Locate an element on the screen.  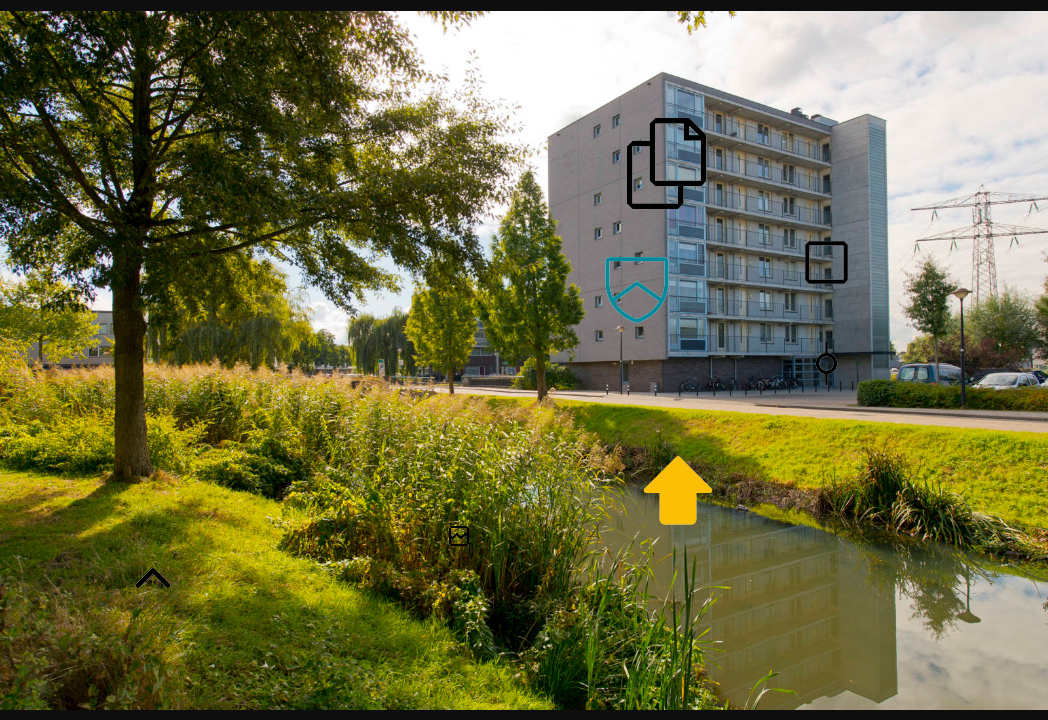
indicates an image failed to load is located at coordinates (459, 536).